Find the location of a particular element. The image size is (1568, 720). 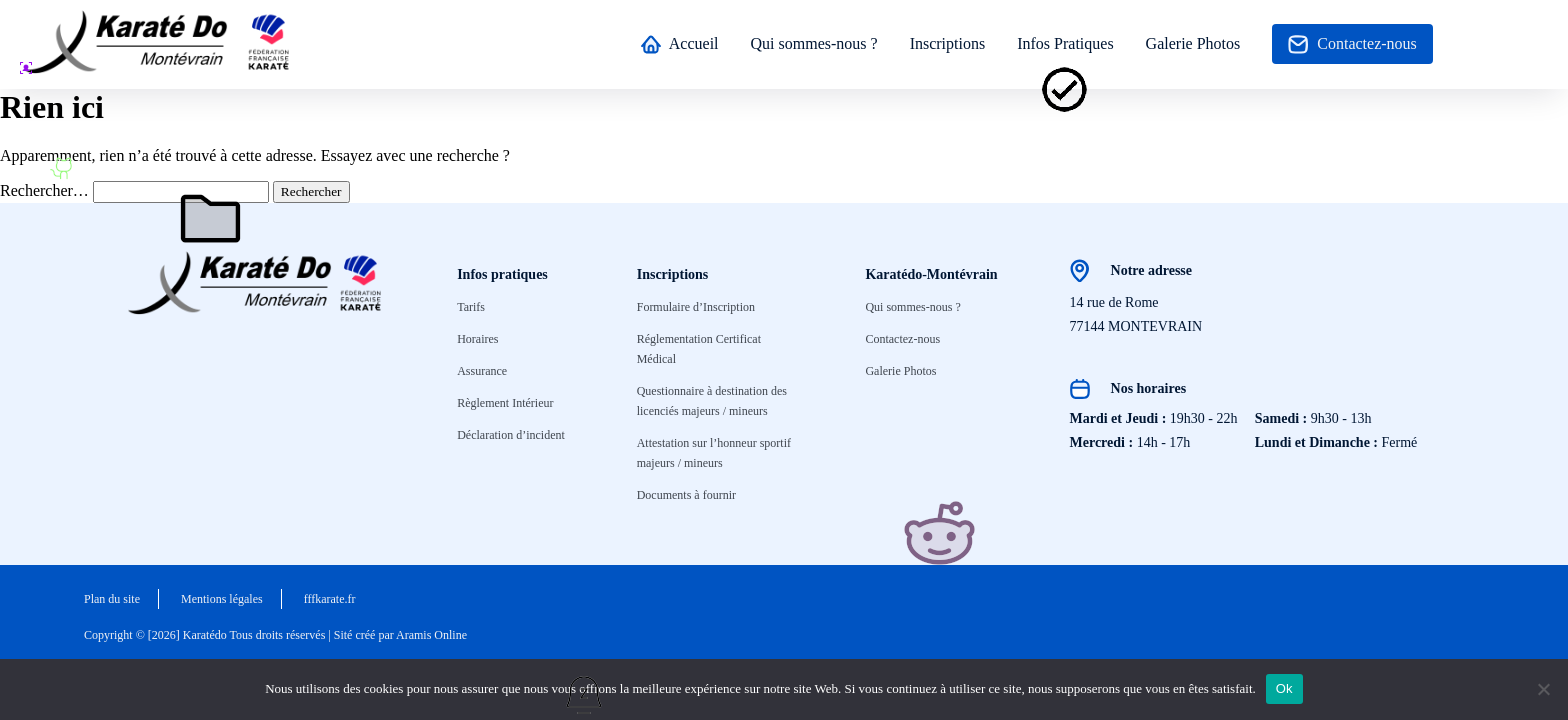

indicates a successfully completed action is located at coordinates (1064, 89).